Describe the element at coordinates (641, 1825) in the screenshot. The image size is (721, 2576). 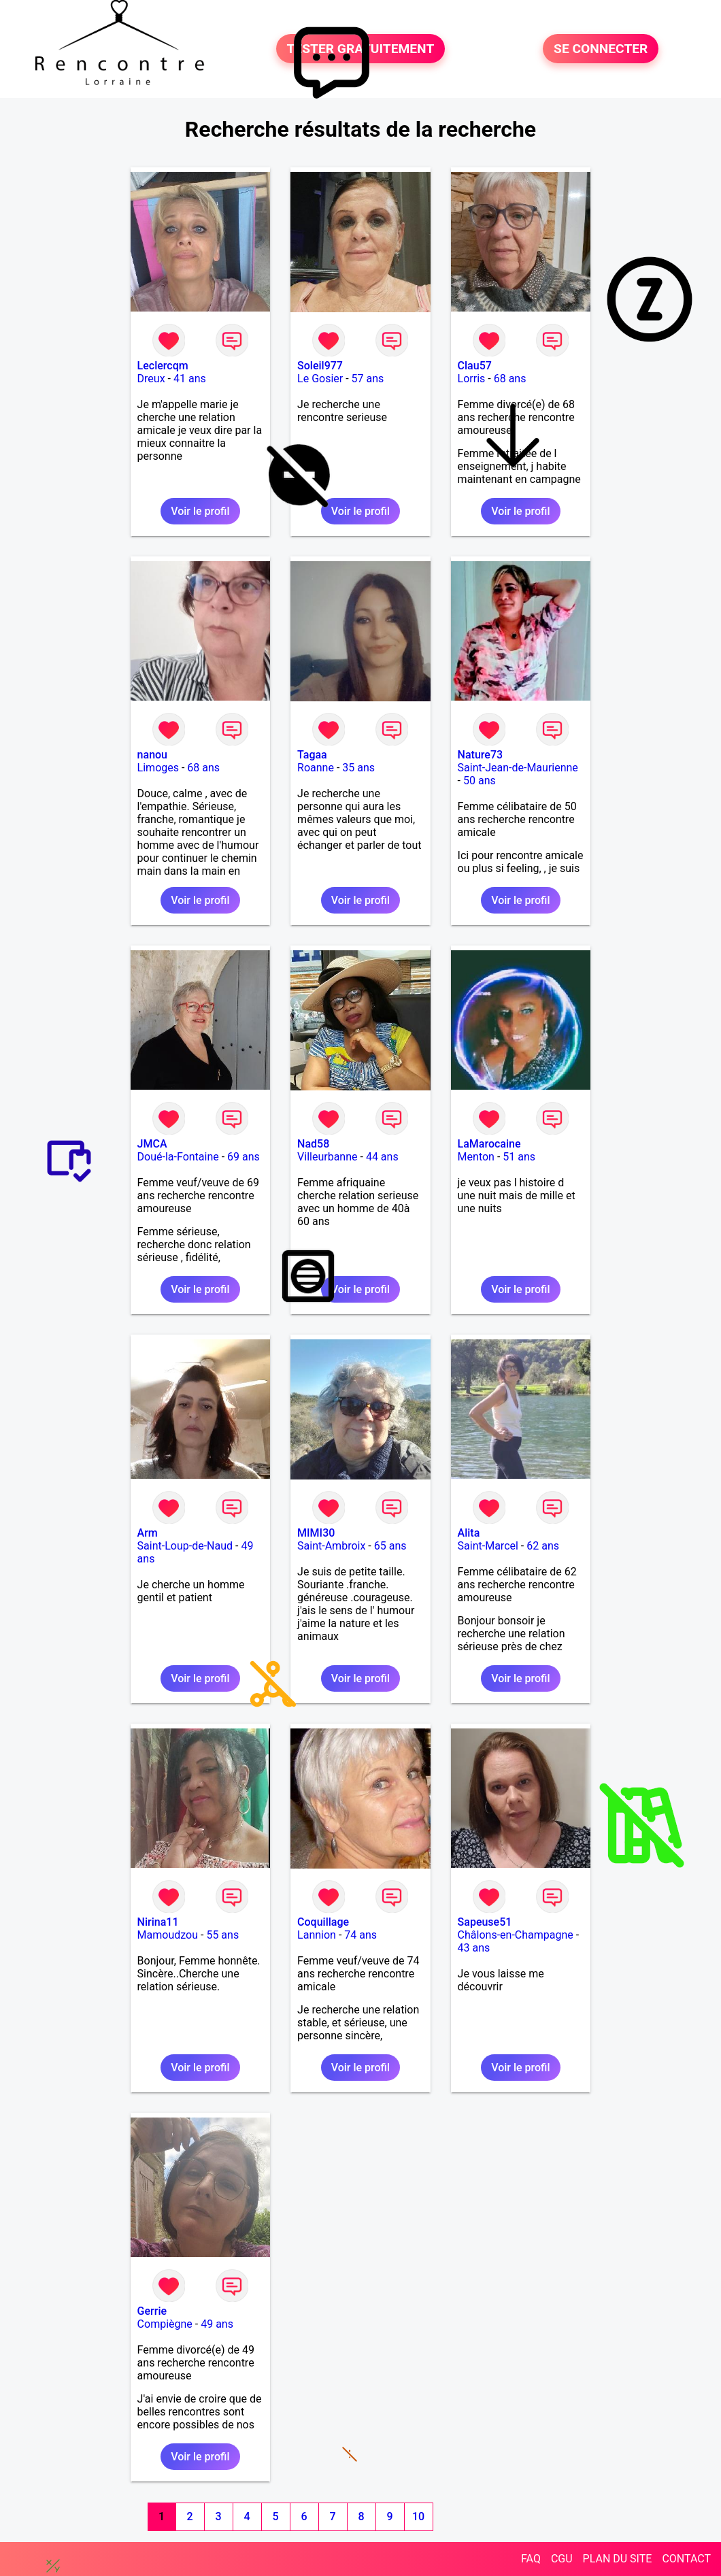
I see `library or reading feature unavailable` at that location.